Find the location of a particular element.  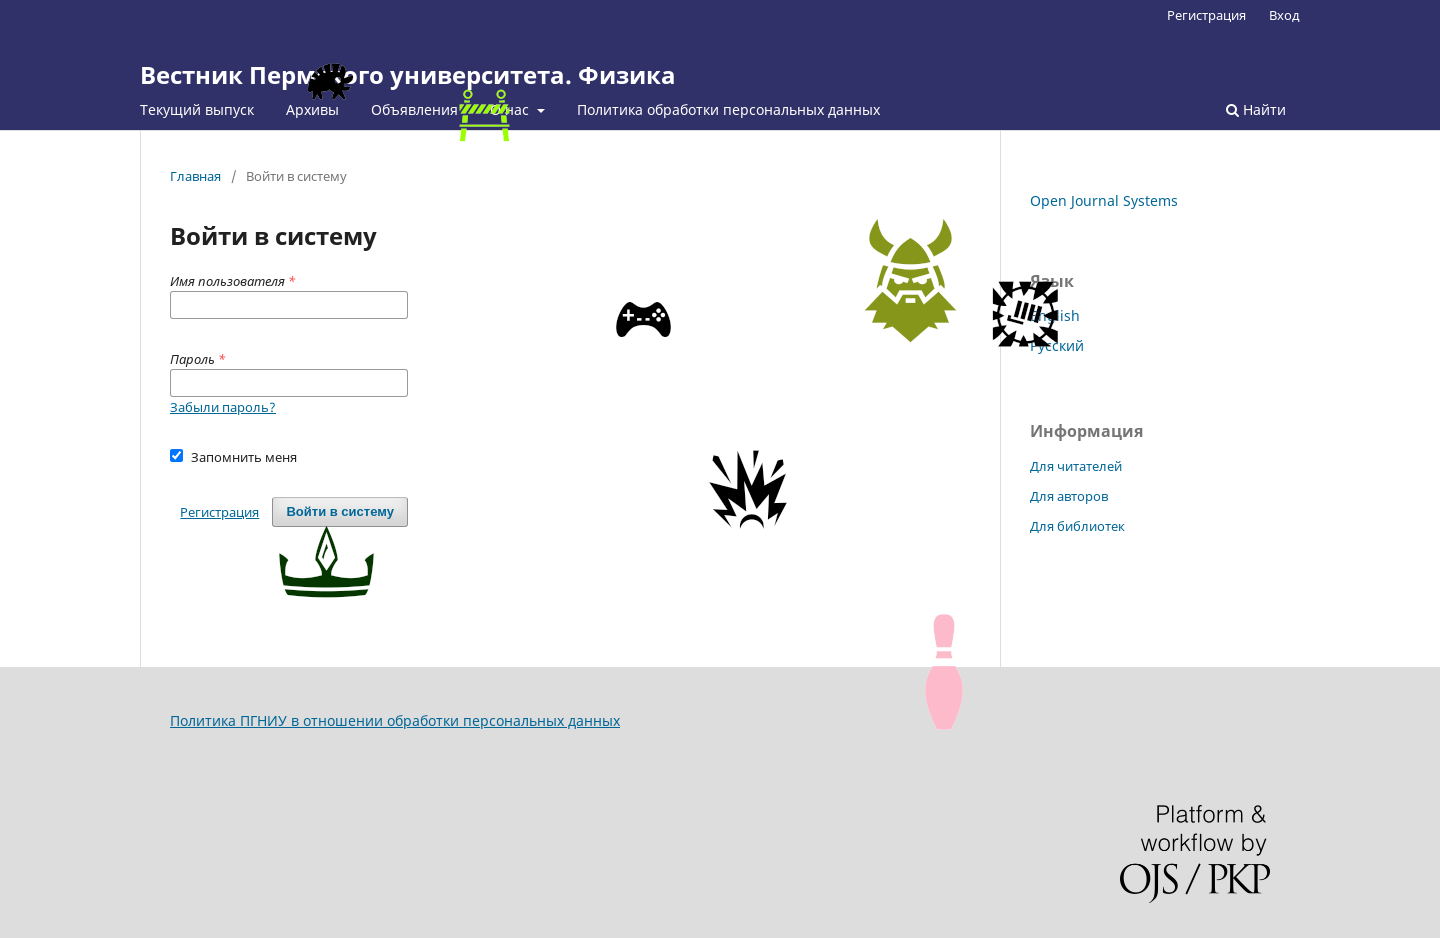

indicates a blocked or restricted area is located at coordinates (484, 114).